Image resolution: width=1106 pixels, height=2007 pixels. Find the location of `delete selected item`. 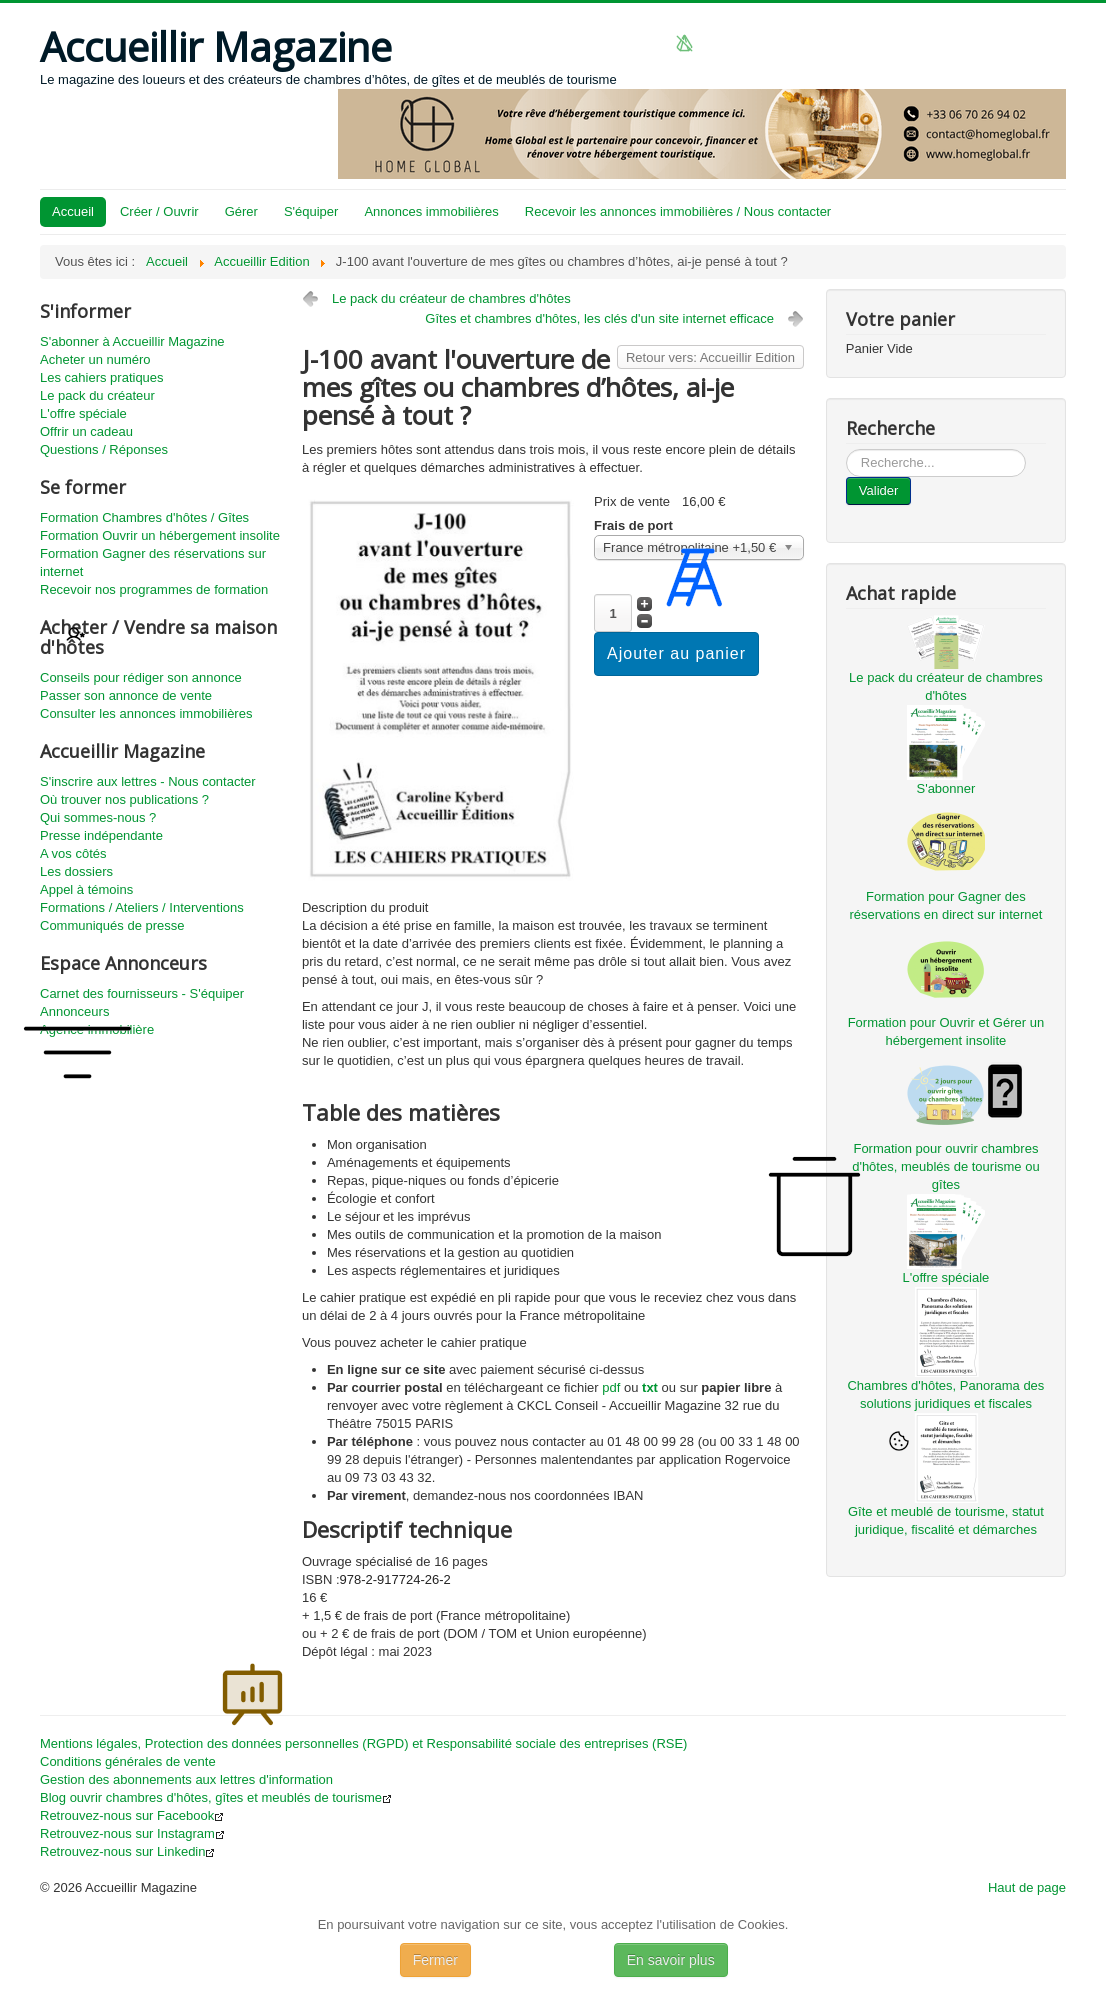

delete selected item is located at coordinates (814, 1210).